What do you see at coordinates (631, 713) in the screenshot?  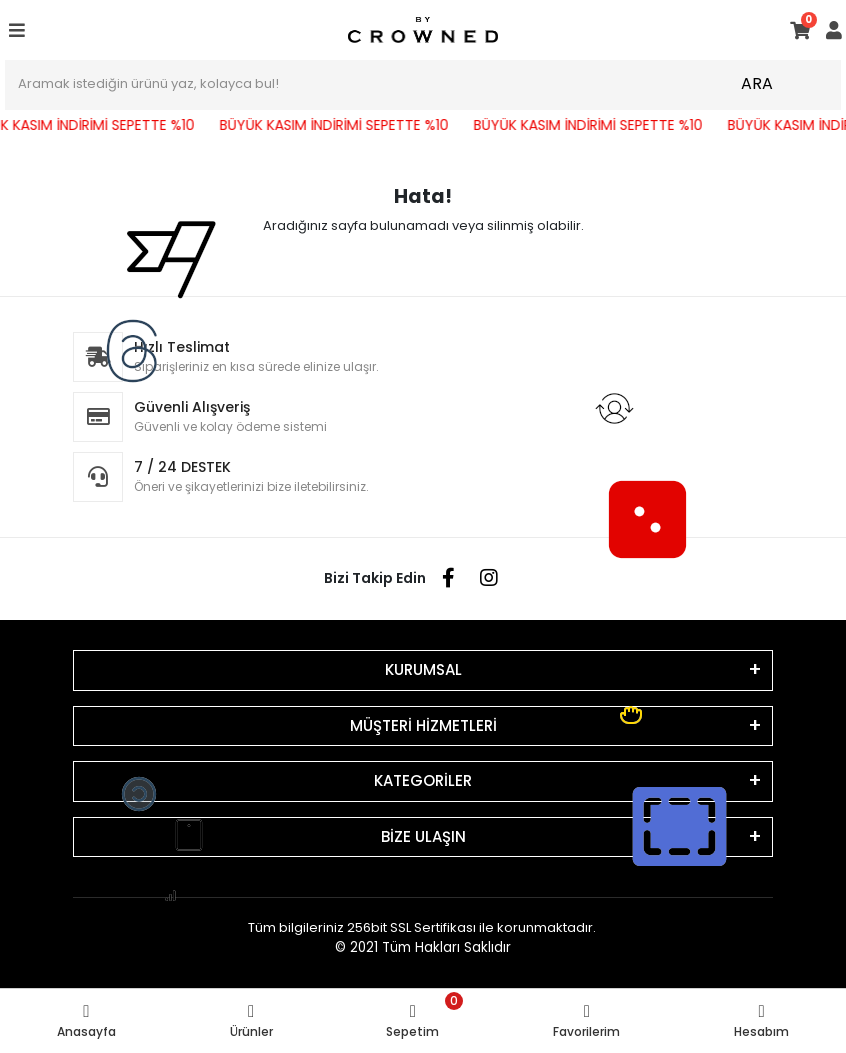 I see `drag to reorder items` at bounding box center [631, 713].